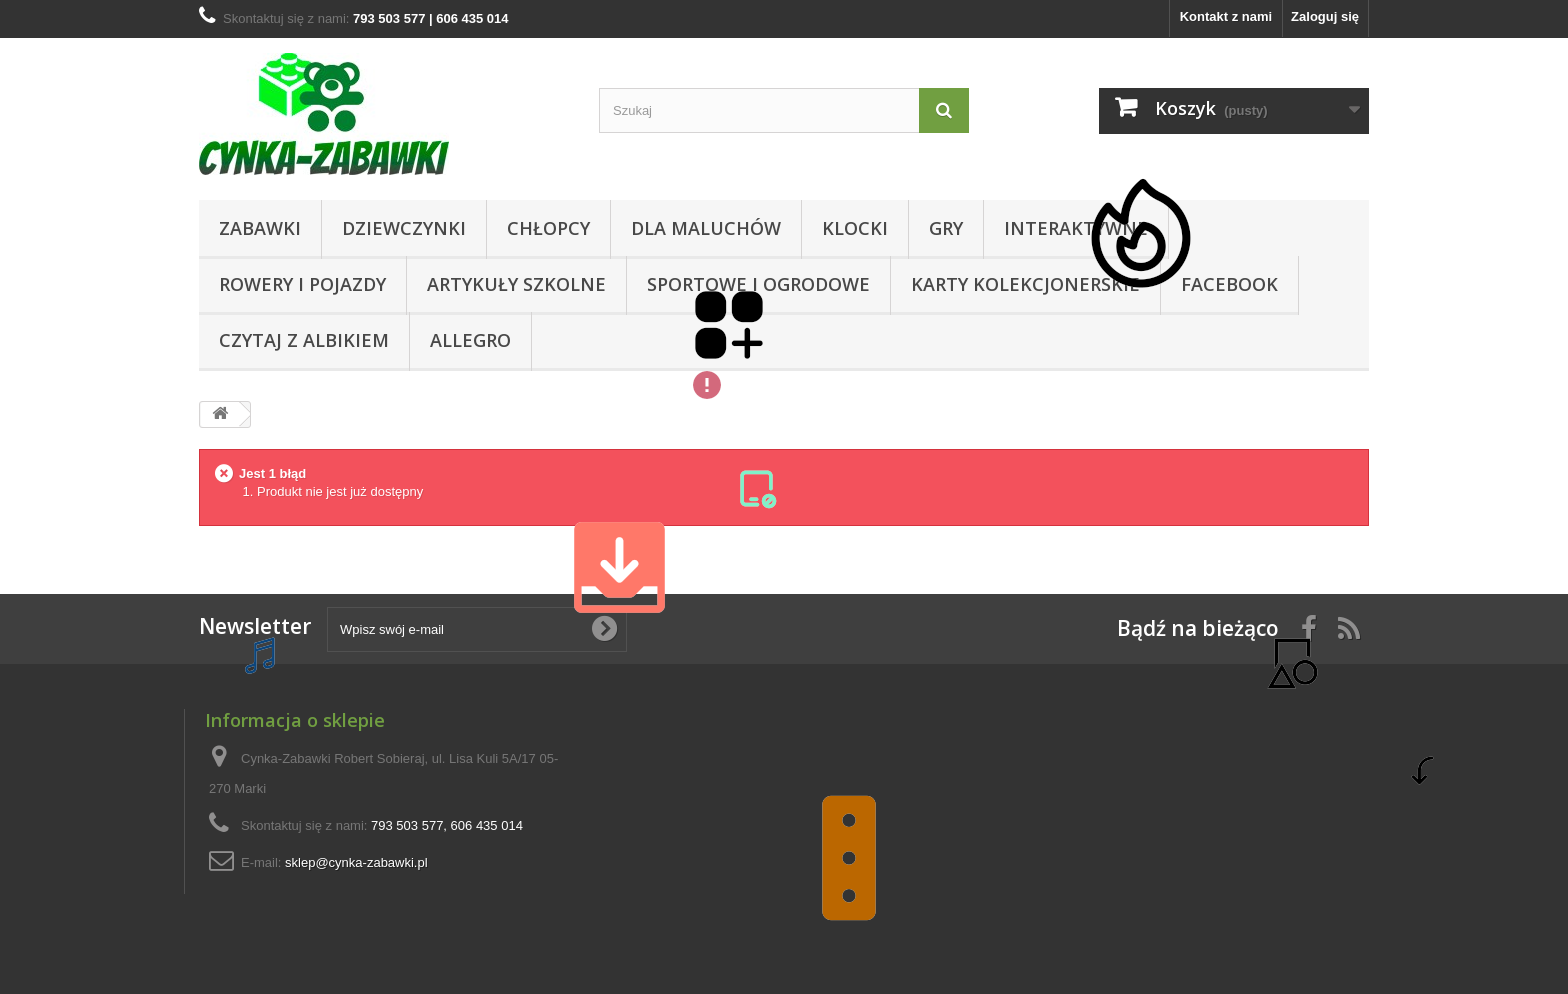  What do you see at coordinates (1422, 770) in the screenshot?
I see `go back and down in navigation` at bounding box center [1422, 770].